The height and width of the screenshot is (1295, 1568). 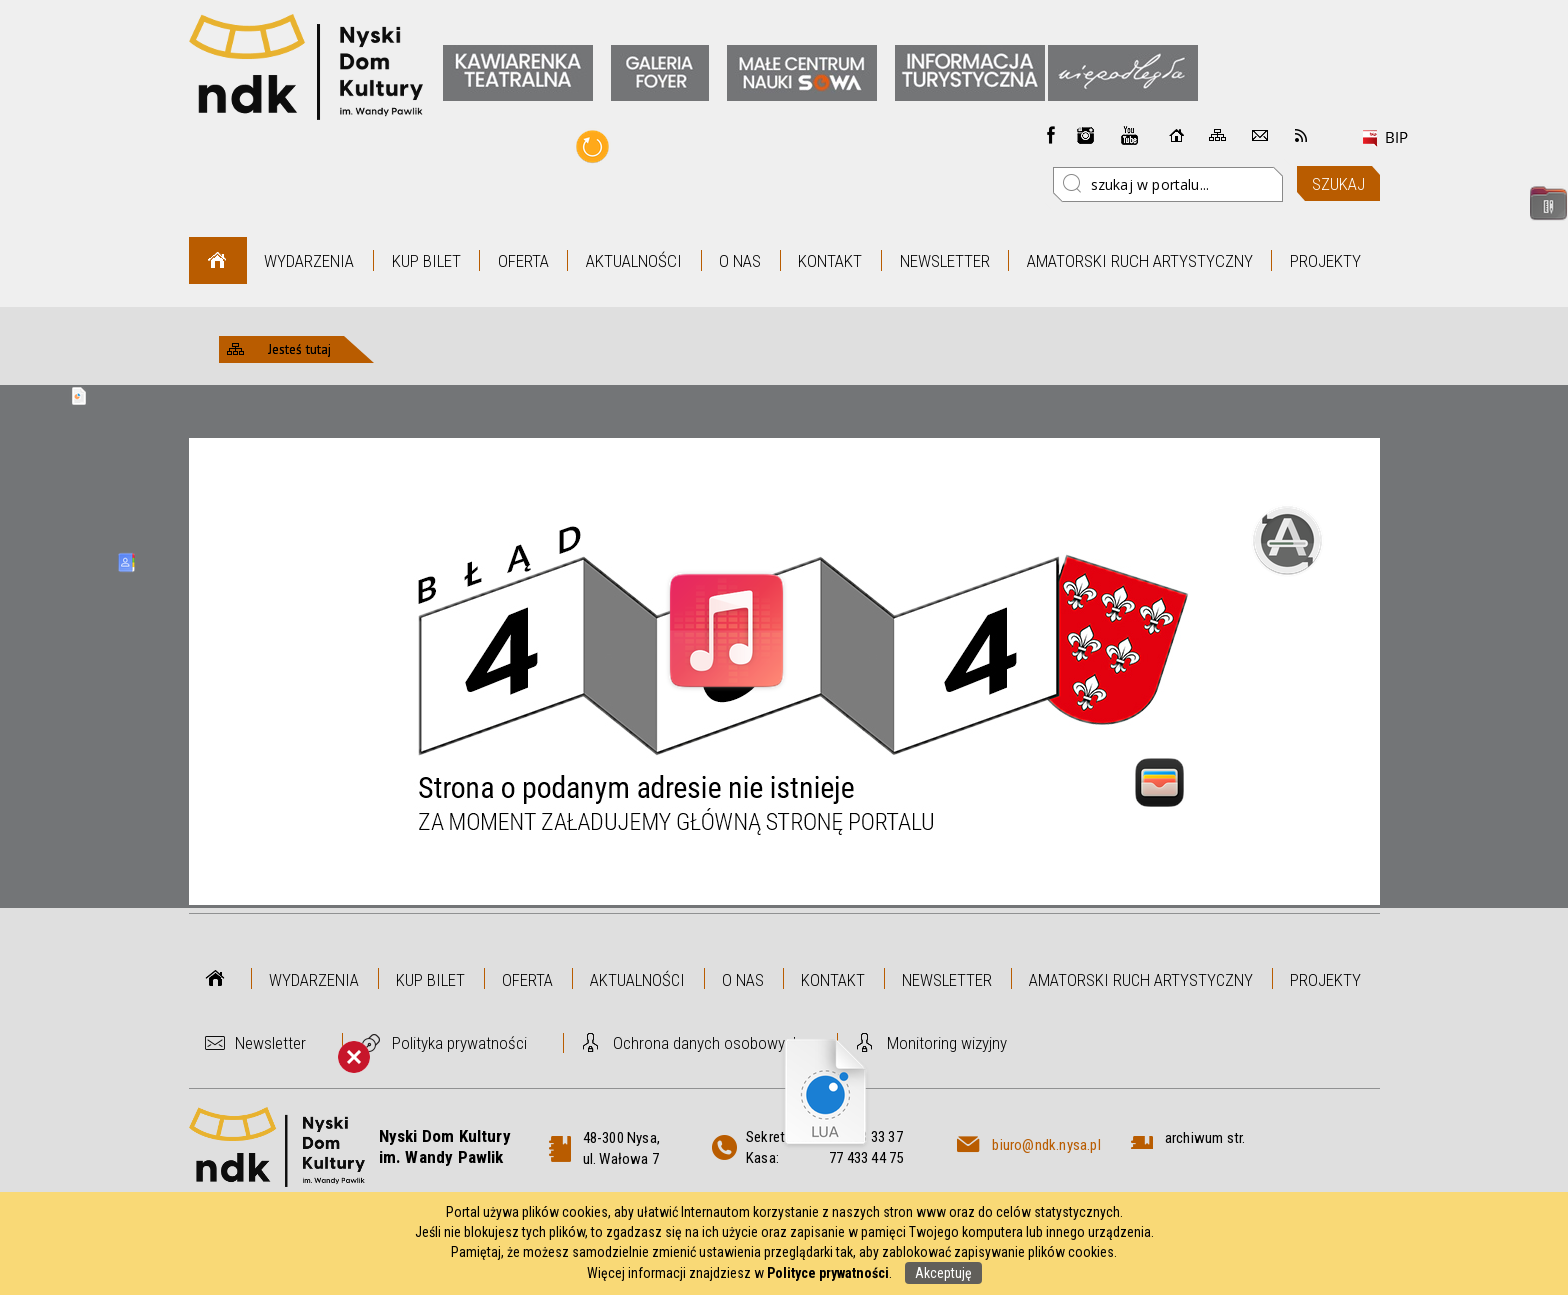 I want to click on access your templates folder, so click(x=1548, y=202).